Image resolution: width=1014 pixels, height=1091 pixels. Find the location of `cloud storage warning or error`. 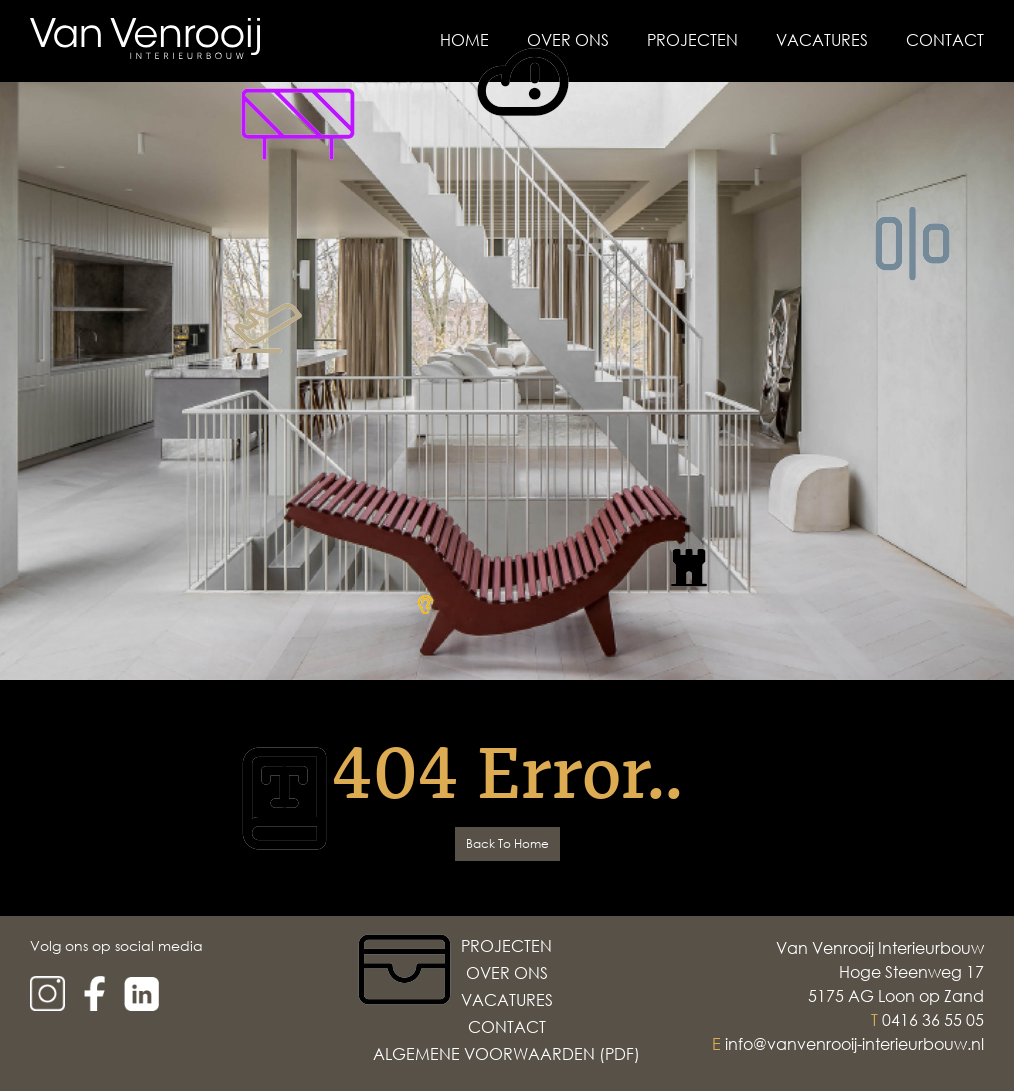

cloud storage warning or error is located at coordinates (523, 82).